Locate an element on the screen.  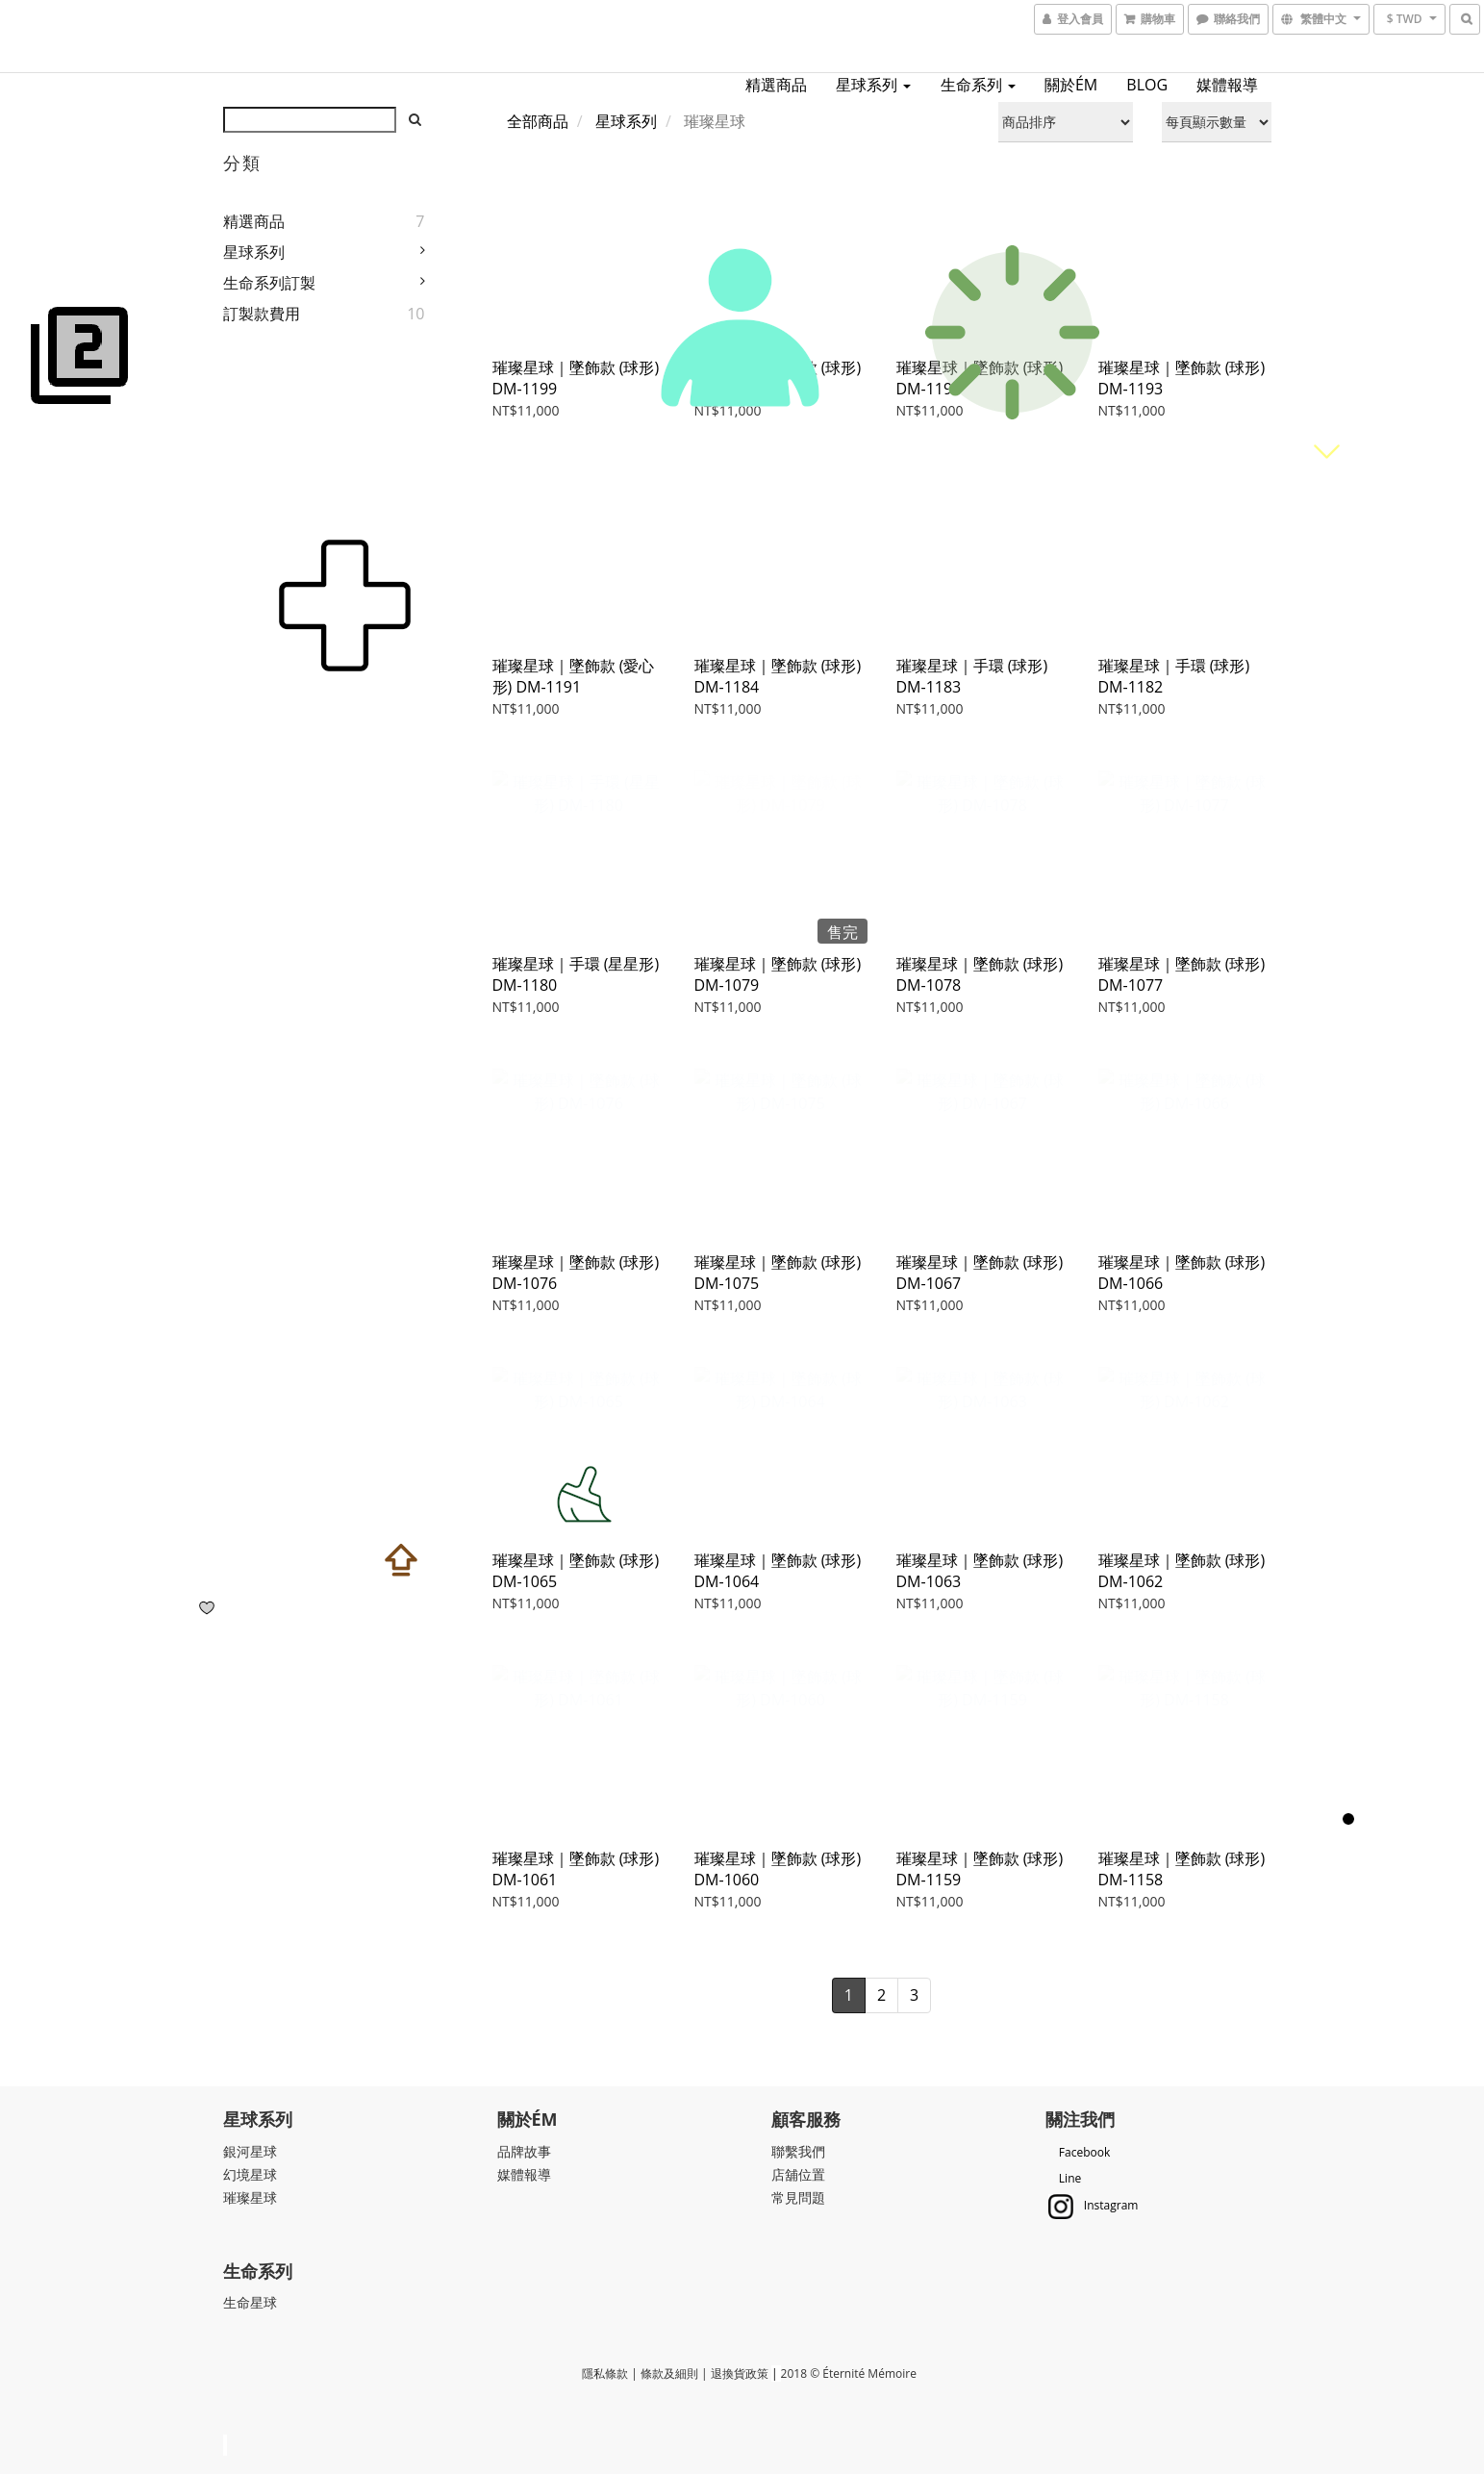
indicates no wifi connection available is located at coordinates (1348, 1782).